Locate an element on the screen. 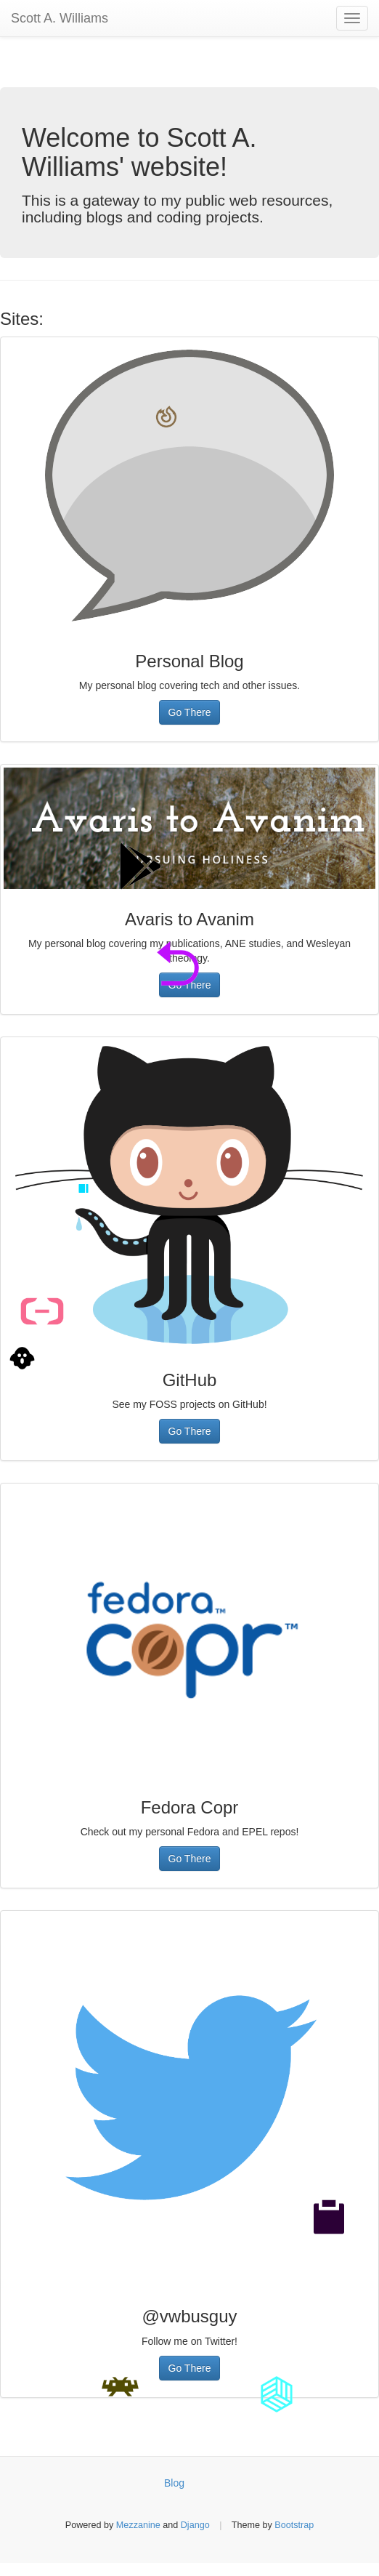 The image size is (379, 2576). open RetroArch emulator app is located at coordinates (120, 2386).